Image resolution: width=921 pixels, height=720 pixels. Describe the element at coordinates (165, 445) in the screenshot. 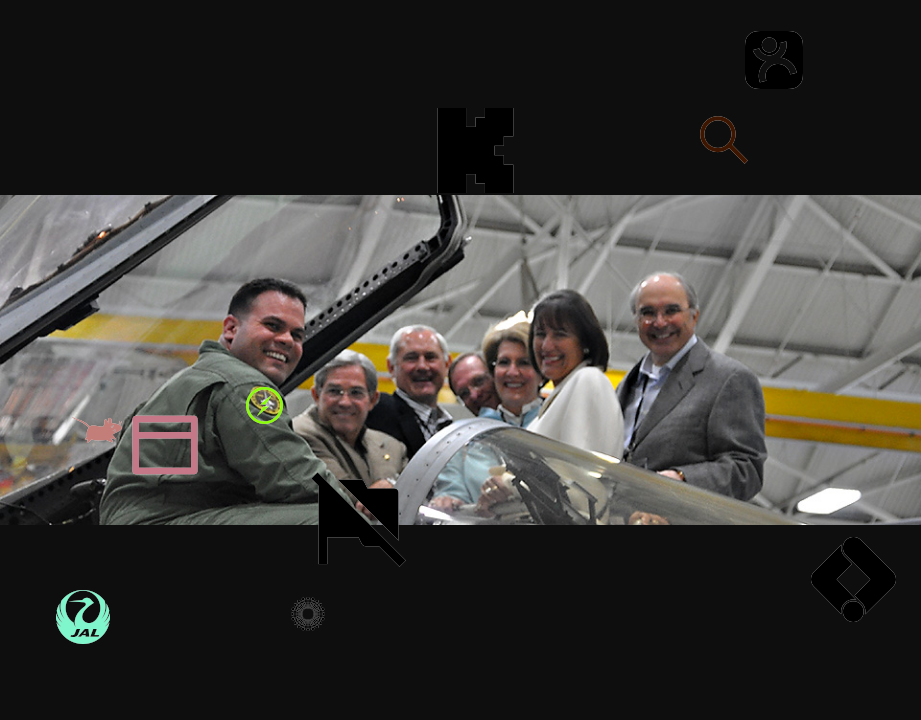

I see `switch to top panel layout` at that location.